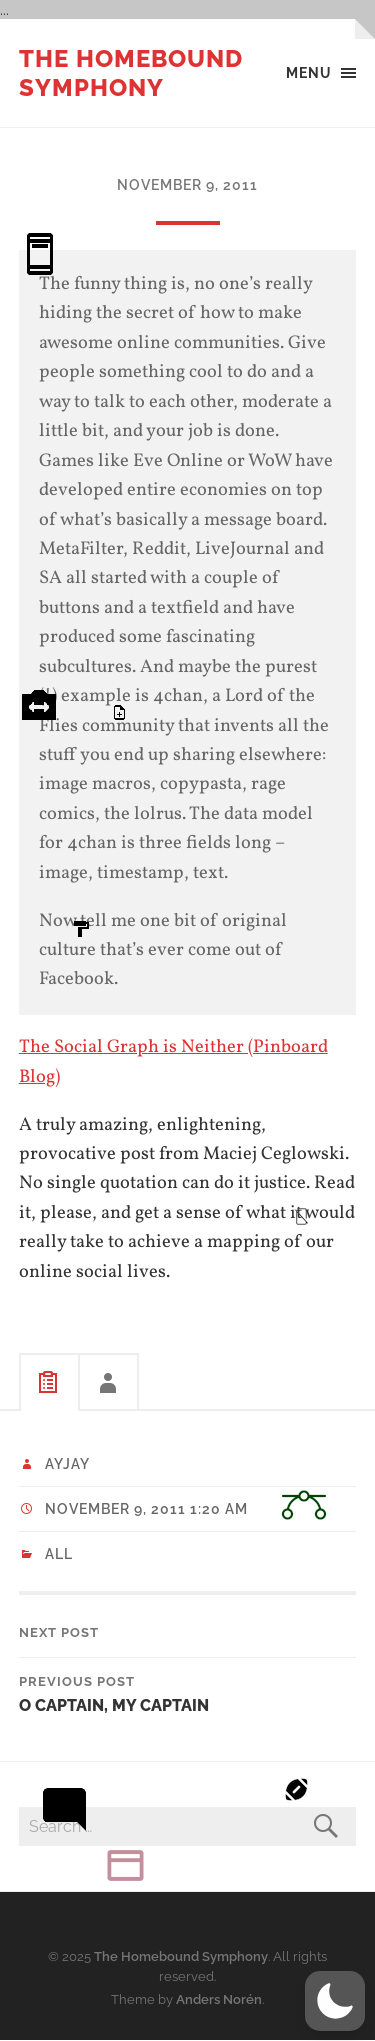  I want to click on edit vector path or bezier curve, so click(304, 1505).